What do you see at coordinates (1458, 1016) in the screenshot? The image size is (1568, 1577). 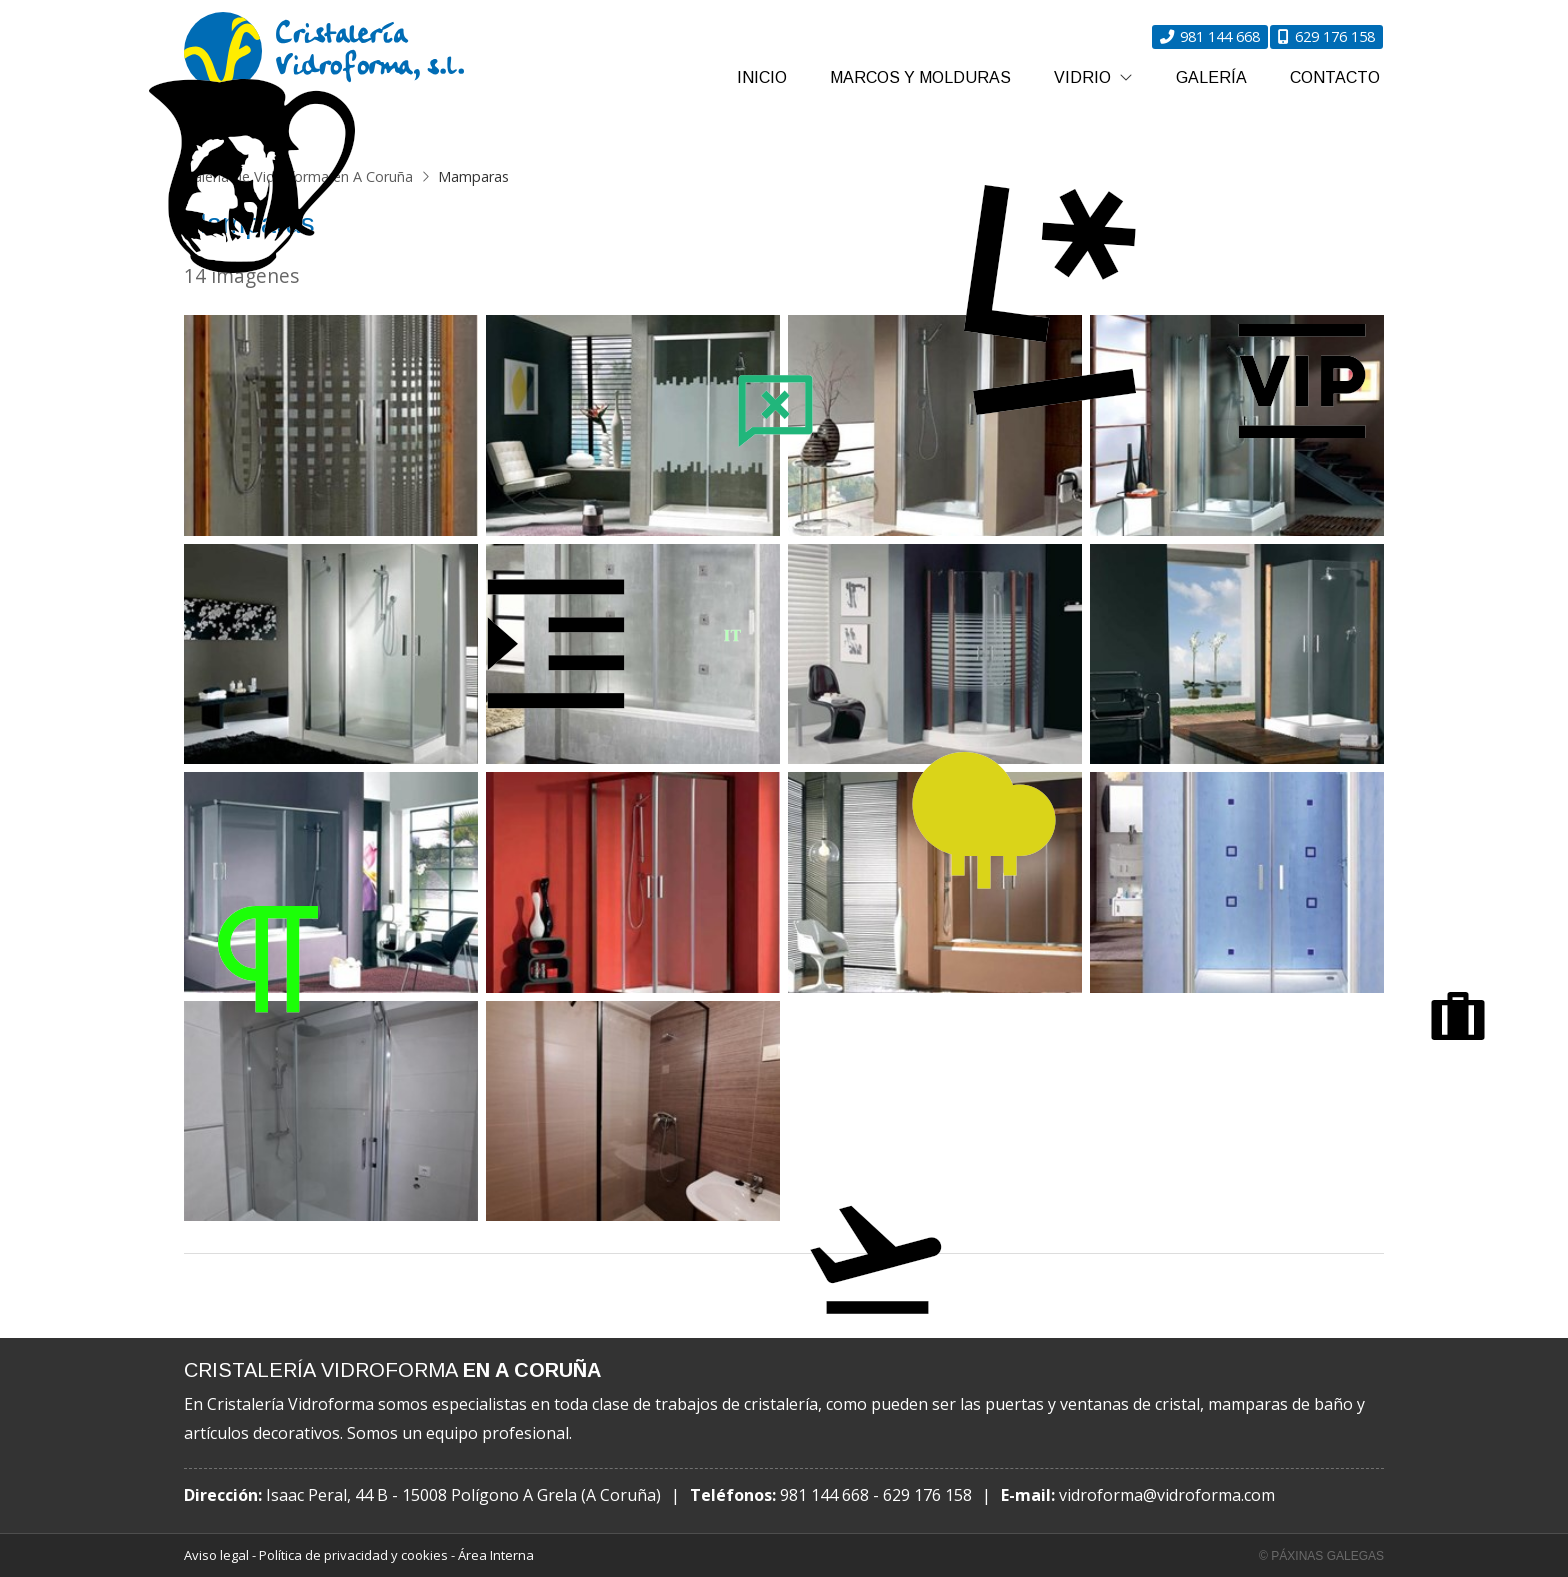 I see `access travel or trip planning features` at bounding box center [1458, 1016].